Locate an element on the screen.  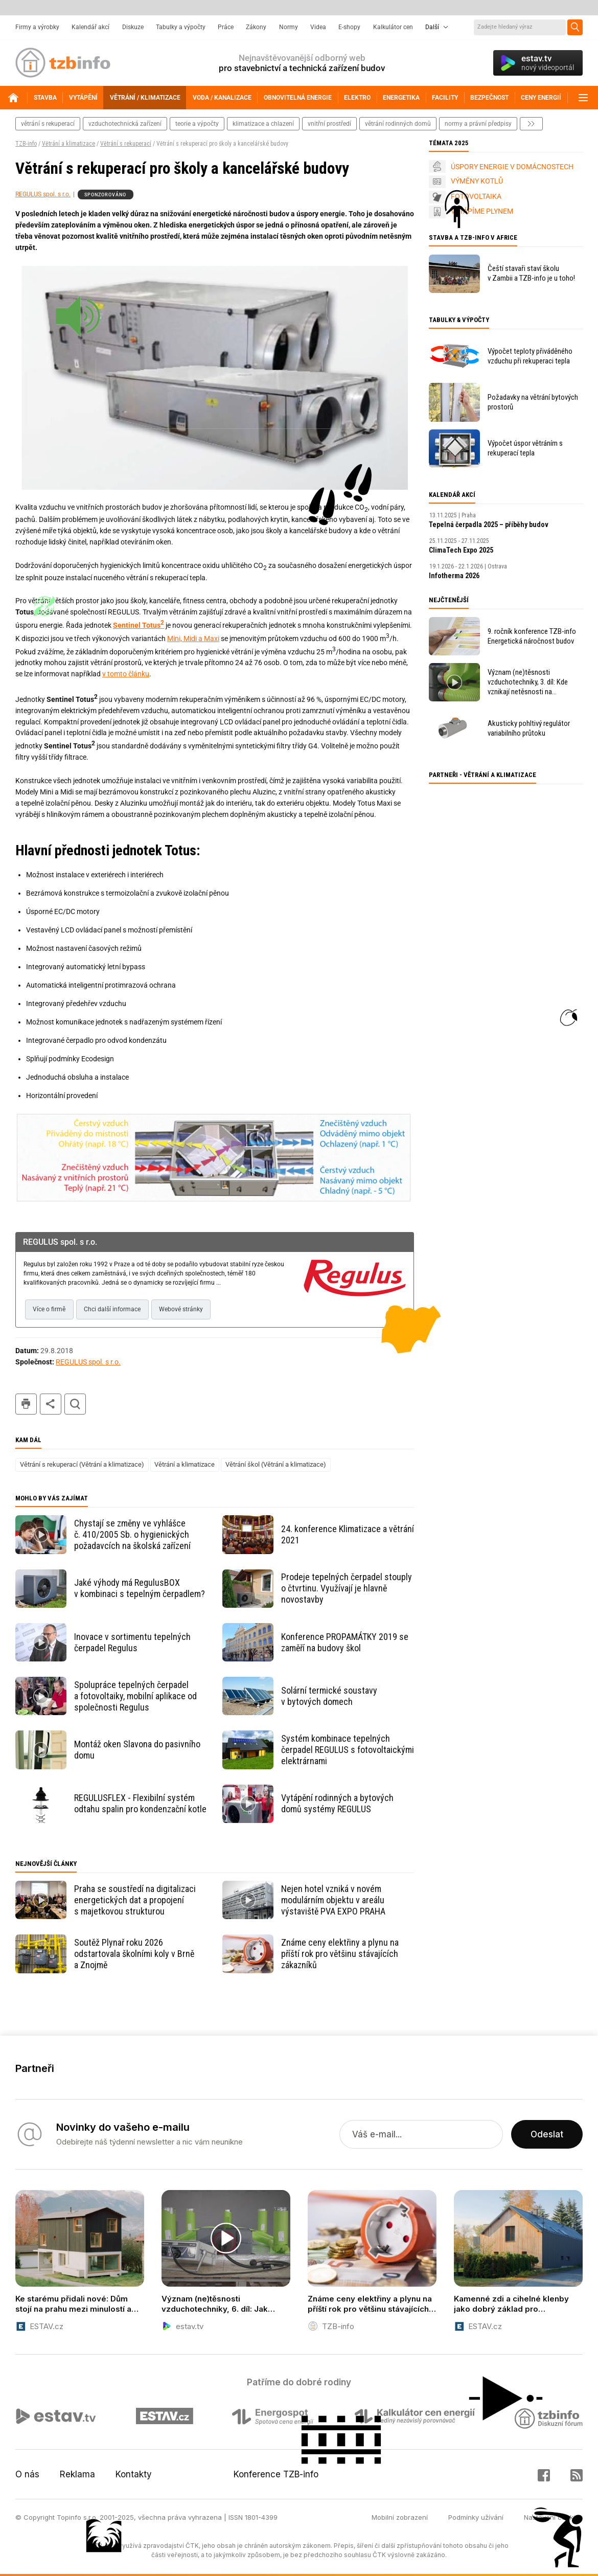
adjust volume or sound settings is located at coordinates (78, 316).